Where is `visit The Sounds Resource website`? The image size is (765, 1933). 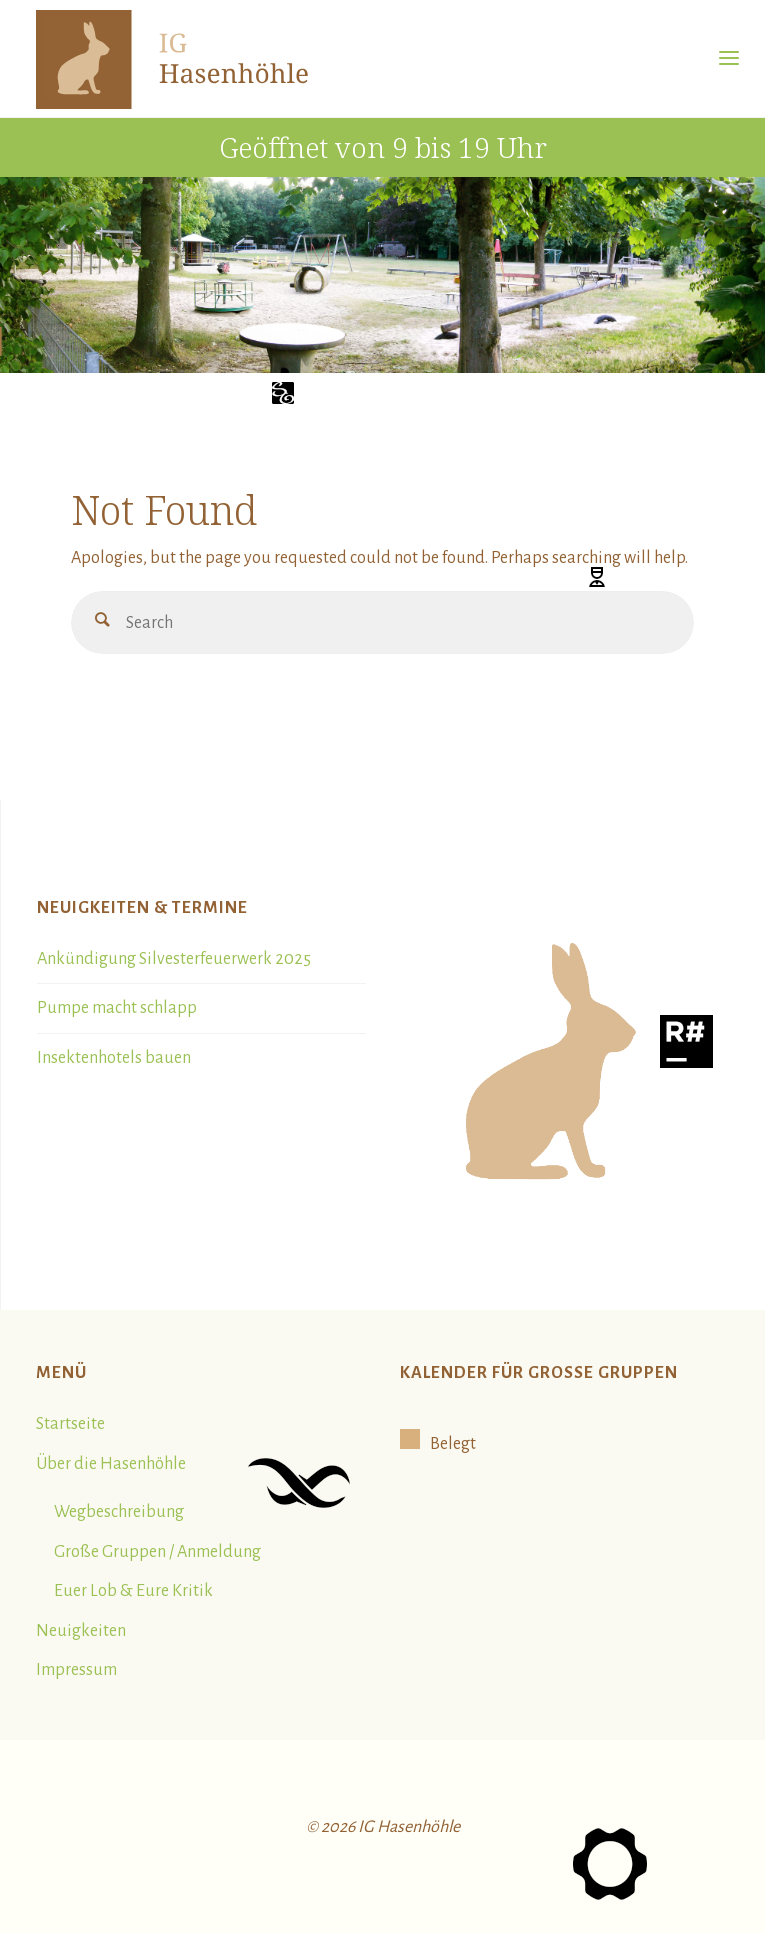 visit The Sounds Resource website is located at coordinates (283, 393).